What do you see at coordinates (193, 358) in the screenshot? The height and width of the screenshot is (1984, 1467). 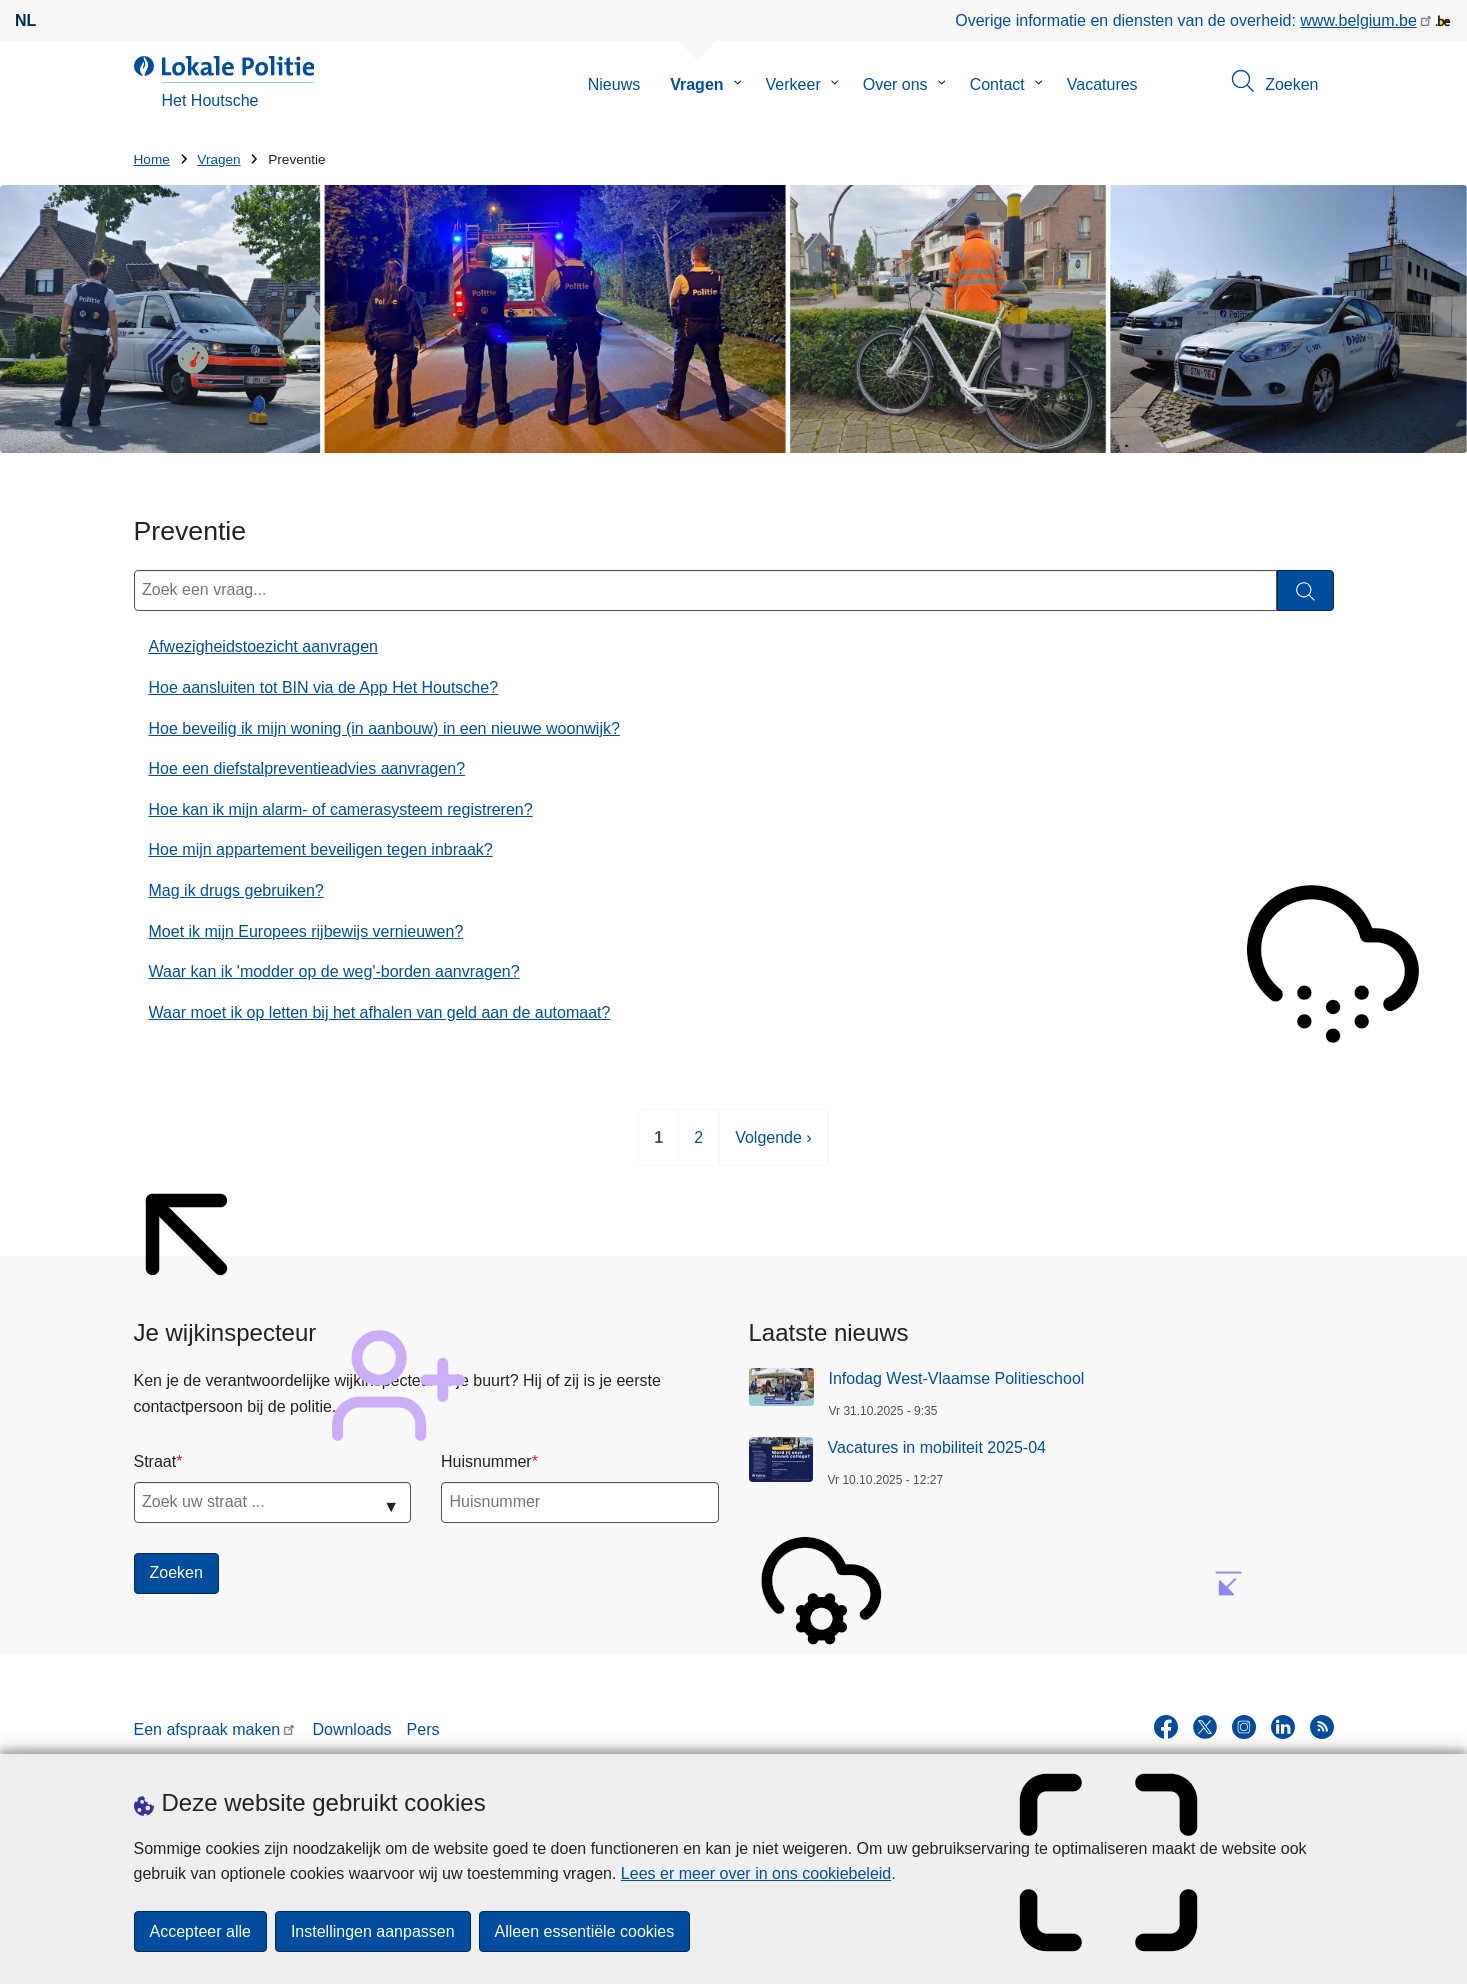 I see `view performance or speed metrics` at bounding box center [193, 358].